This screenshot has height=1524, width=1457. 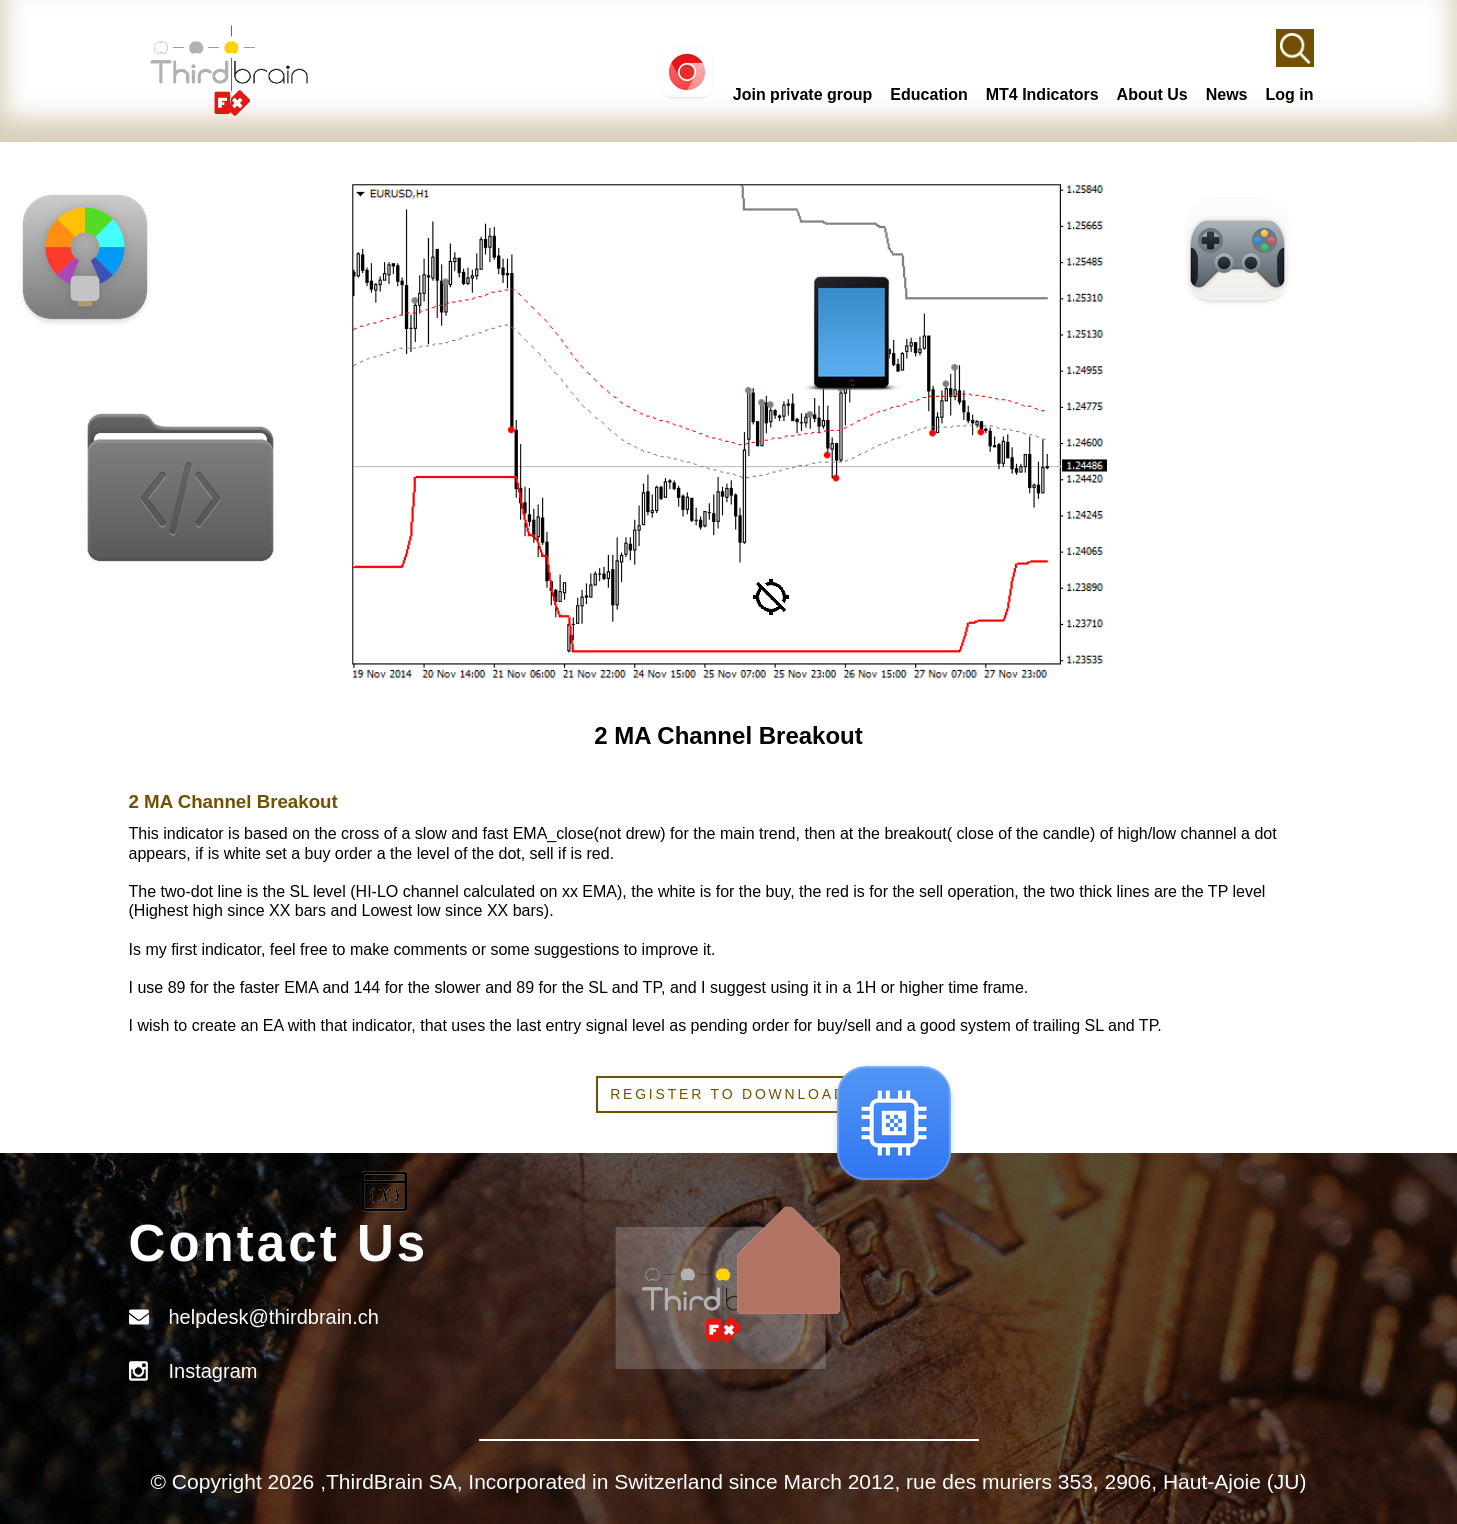 What do you see at coordinates (180, 487) in the screenshot?
I see `open your code projects folder` at bounding box center [180, 487].